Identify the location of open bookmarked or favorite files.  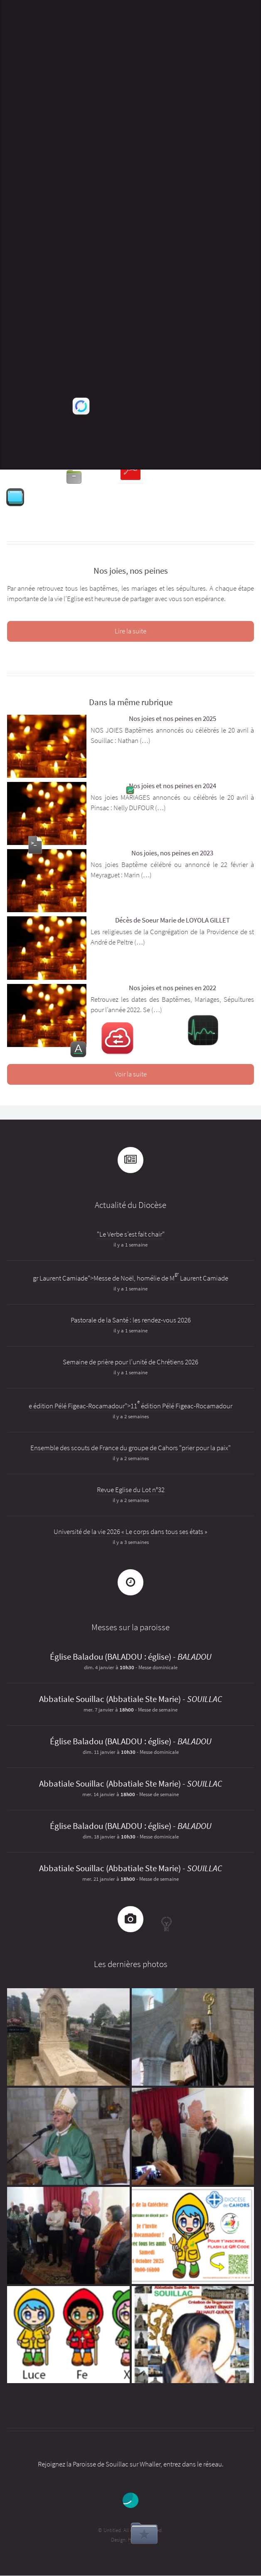
(144, 2533).